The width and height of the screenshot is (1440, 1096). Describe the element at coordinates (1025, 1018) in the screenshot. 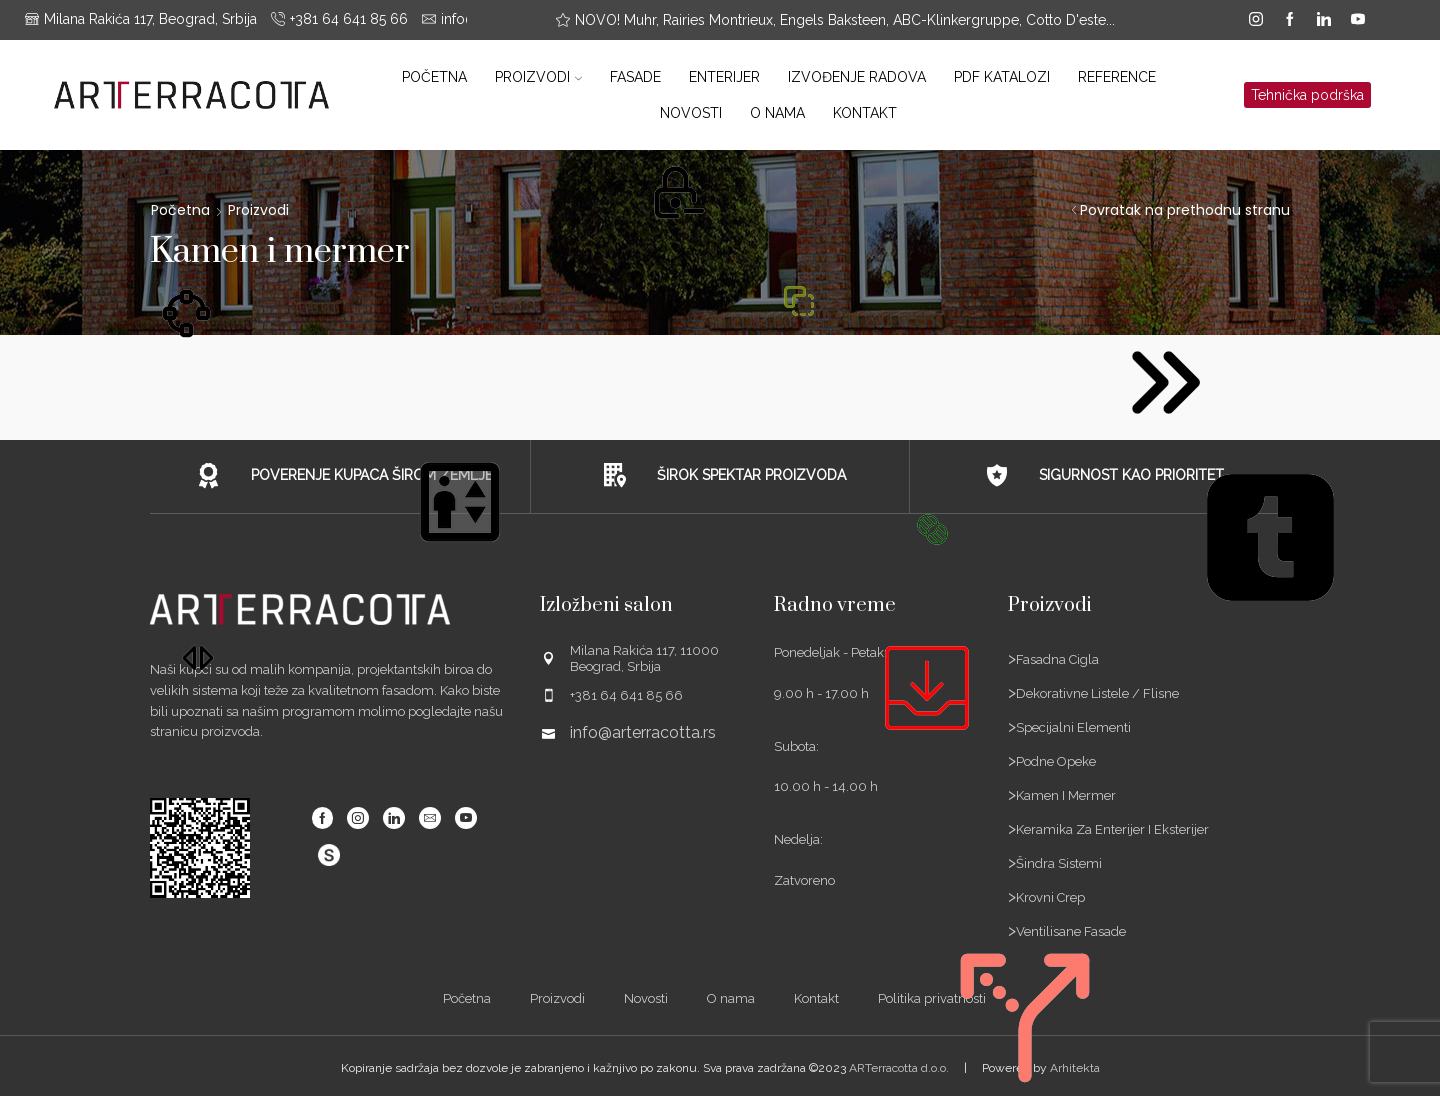

I see `take alternate route to the right` at that location.